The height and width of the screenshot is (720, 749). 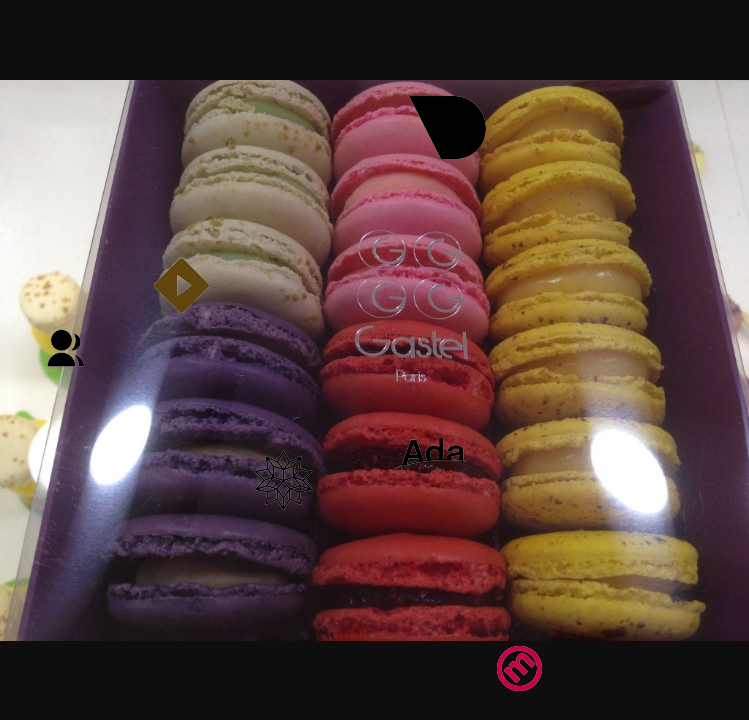 I want to click on view group members, so click(x=65, y=349).